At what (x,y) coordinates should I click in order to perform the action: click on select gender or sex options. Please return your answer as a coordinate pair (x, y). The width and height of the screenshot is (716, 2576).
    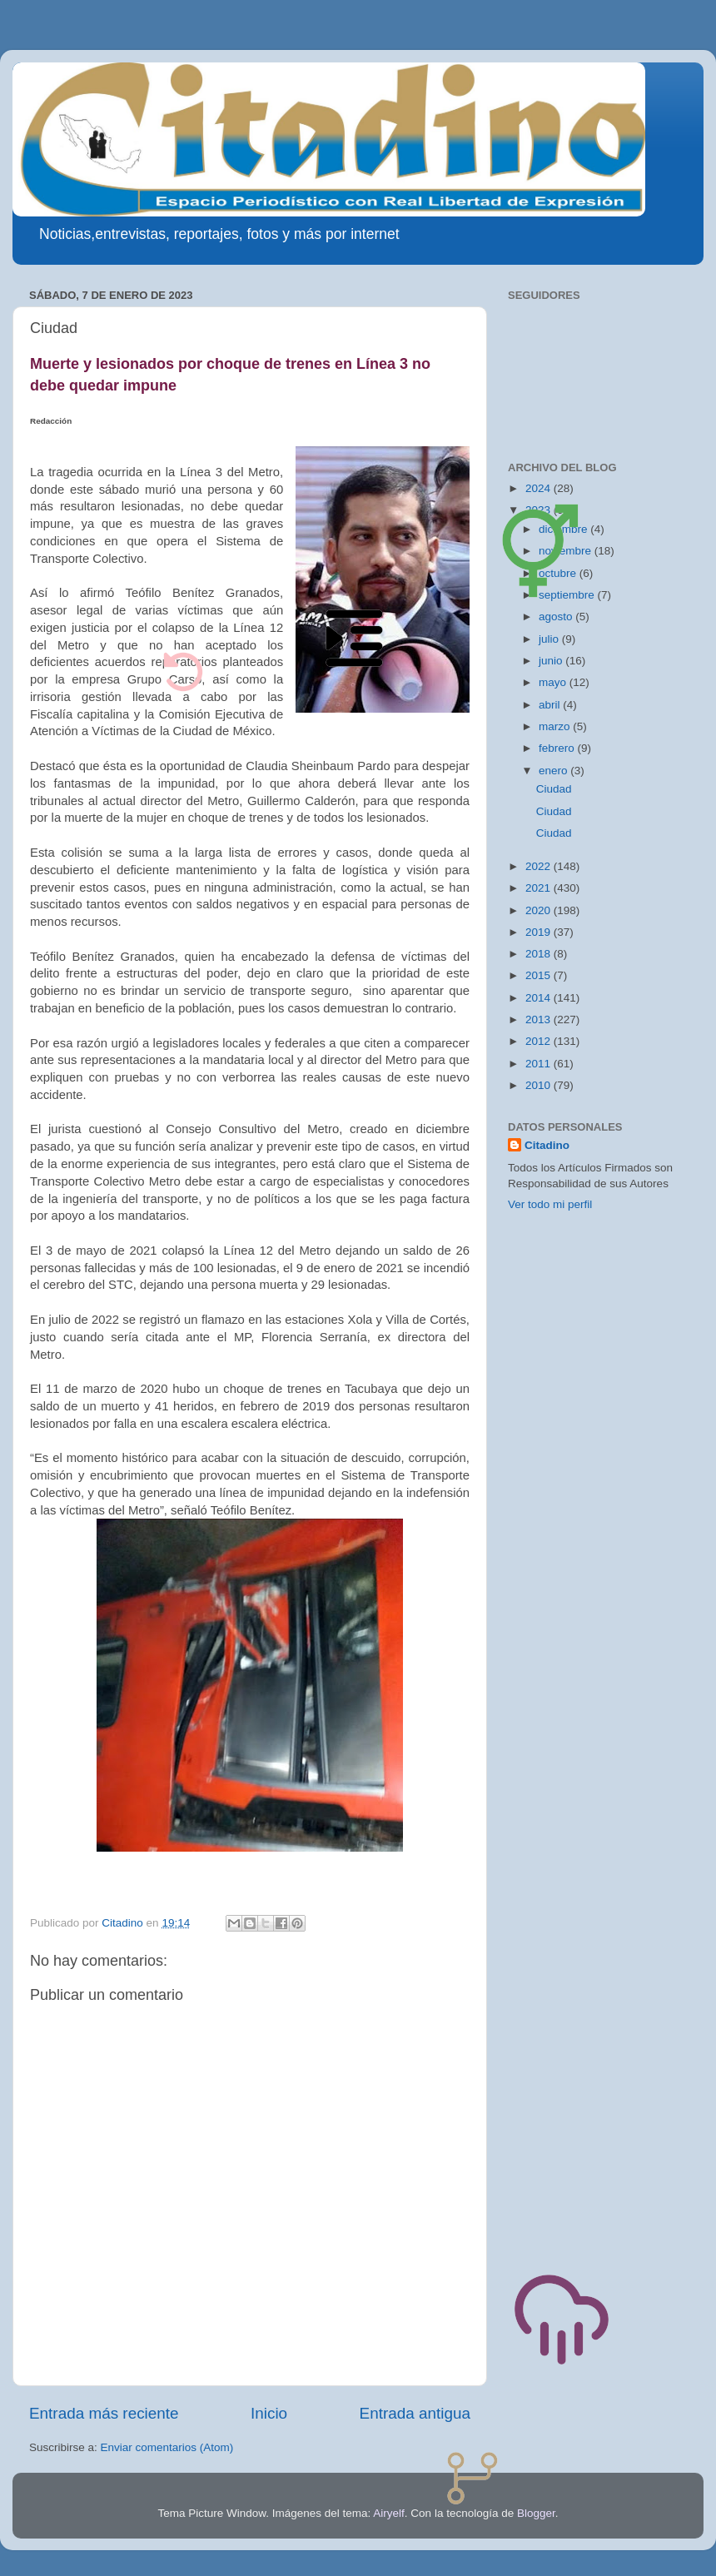
    Looking at the image, I should click on (540, 550).